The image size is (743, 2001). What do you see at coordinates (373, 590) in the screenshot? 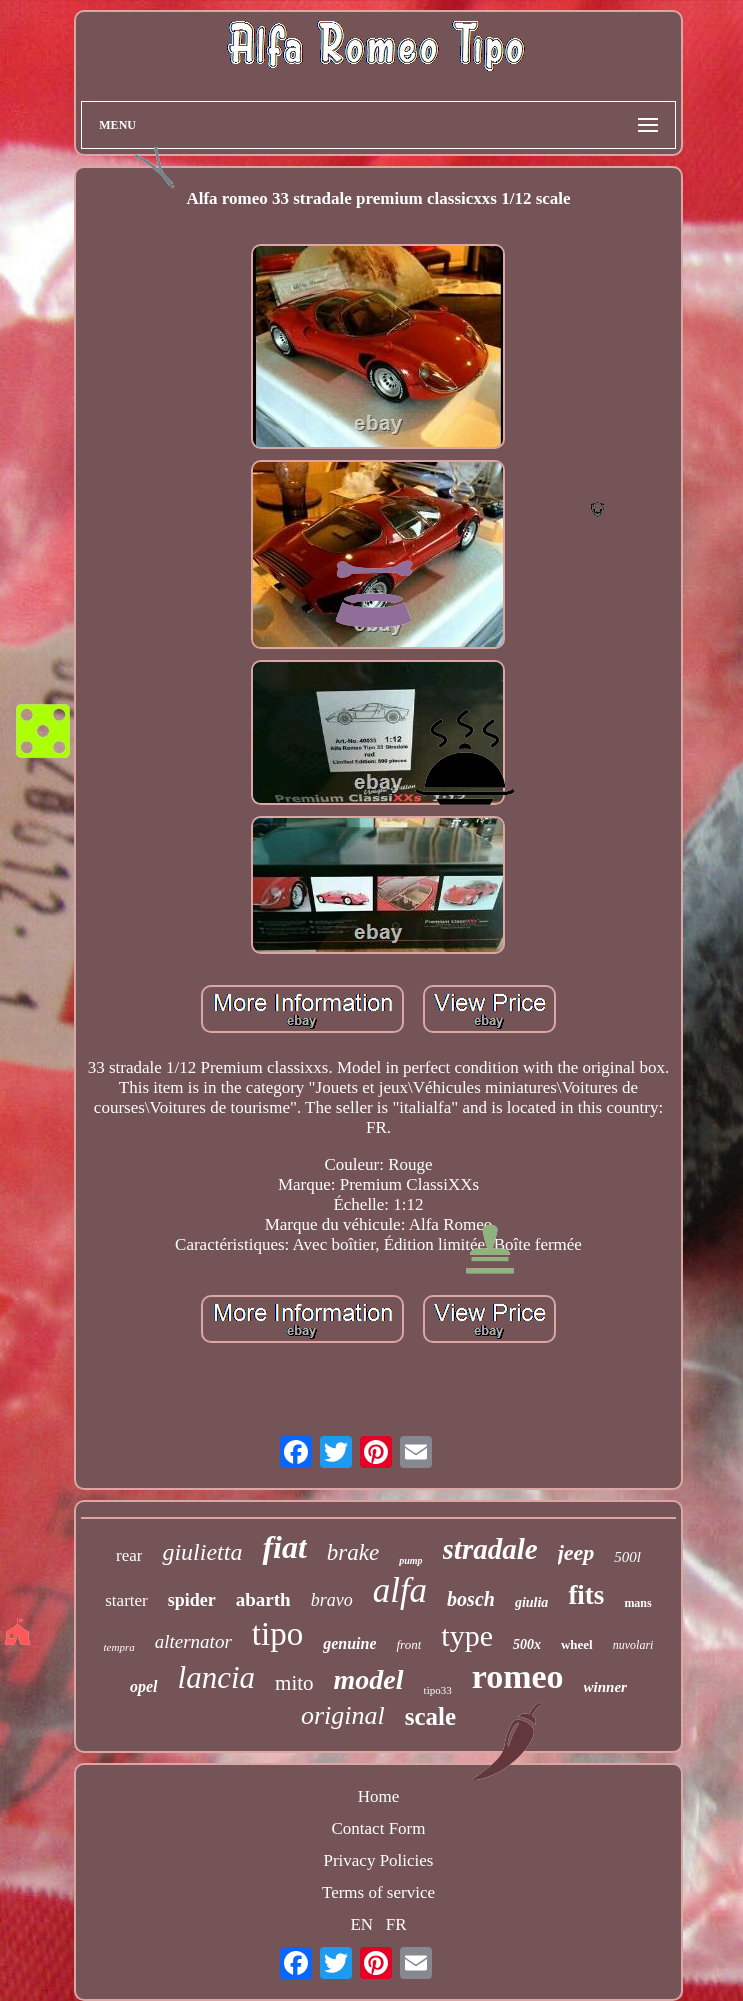
I see `access pet feeding schedule` at bounding box center [373, 590].